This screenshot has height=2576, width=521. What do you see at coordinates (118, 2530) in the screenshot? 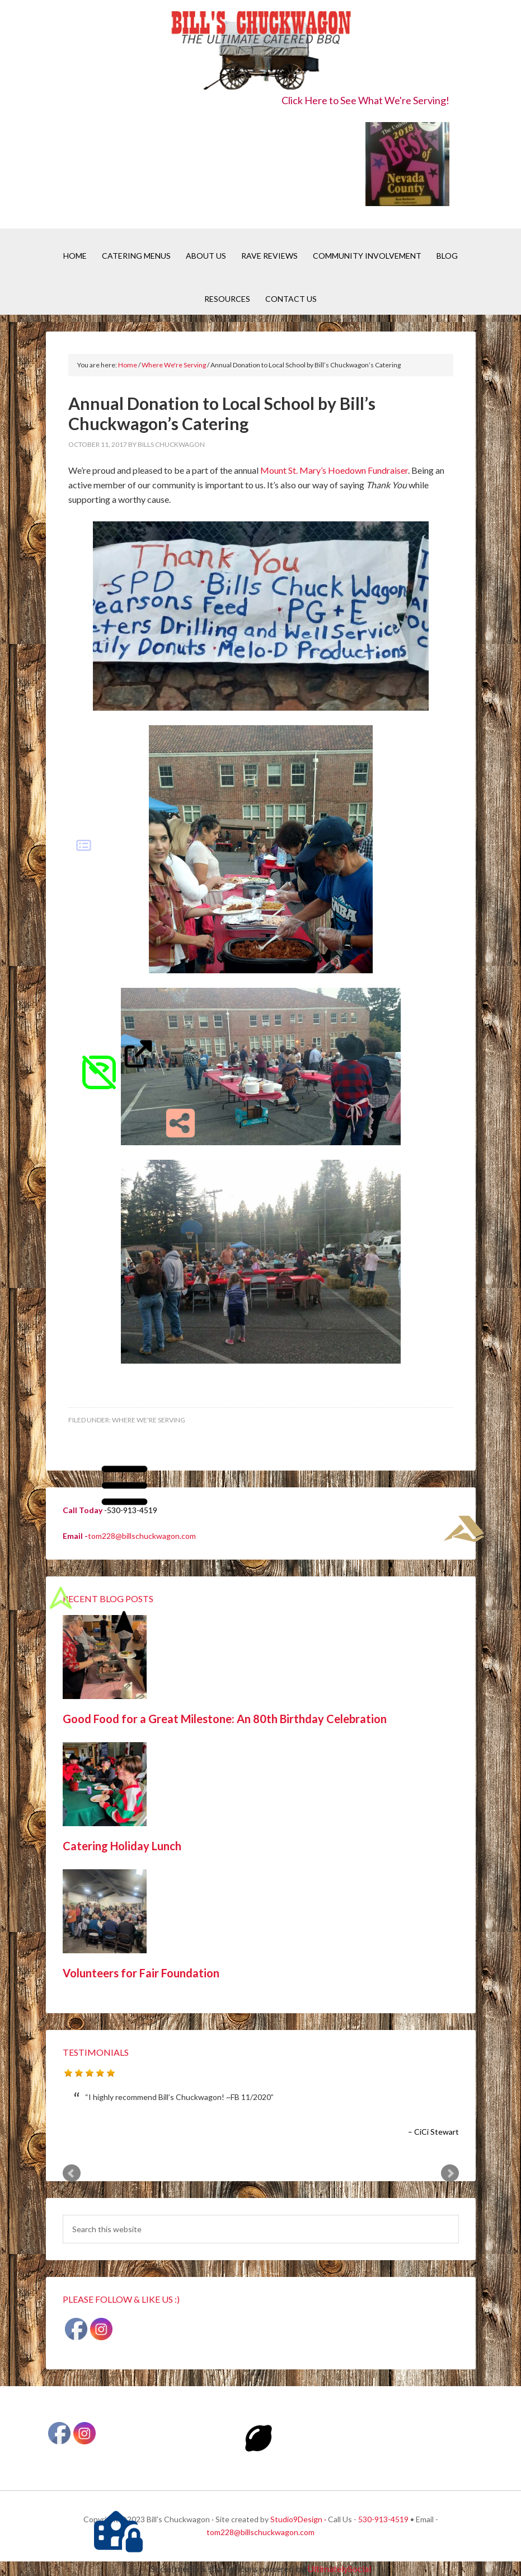
I see `indicates a locked or secured school facility` at bounding box center [118, 2530].